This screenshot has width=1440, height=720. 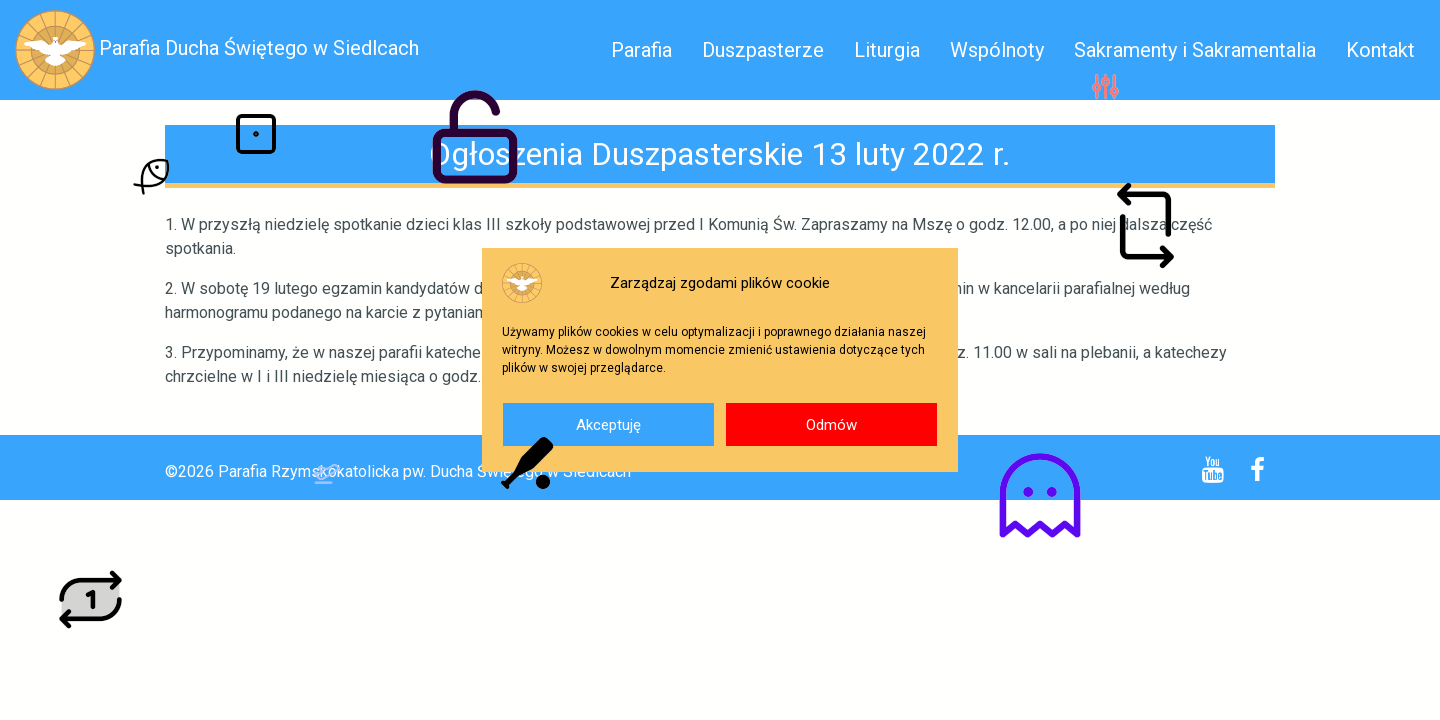 What do you see at coordinates (1145, 225) in the screenshot?
I see `rotate your device orientation` at bounding box center [1145, 225].